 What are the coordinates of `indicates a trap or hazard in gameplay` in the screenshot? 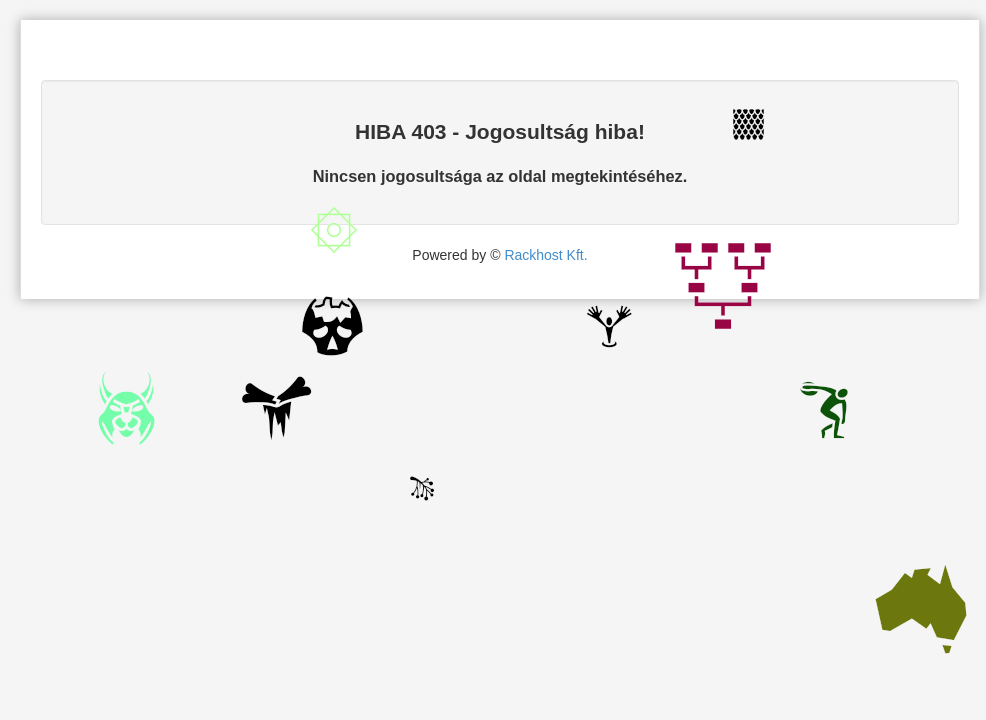 It's located at (609, 325).